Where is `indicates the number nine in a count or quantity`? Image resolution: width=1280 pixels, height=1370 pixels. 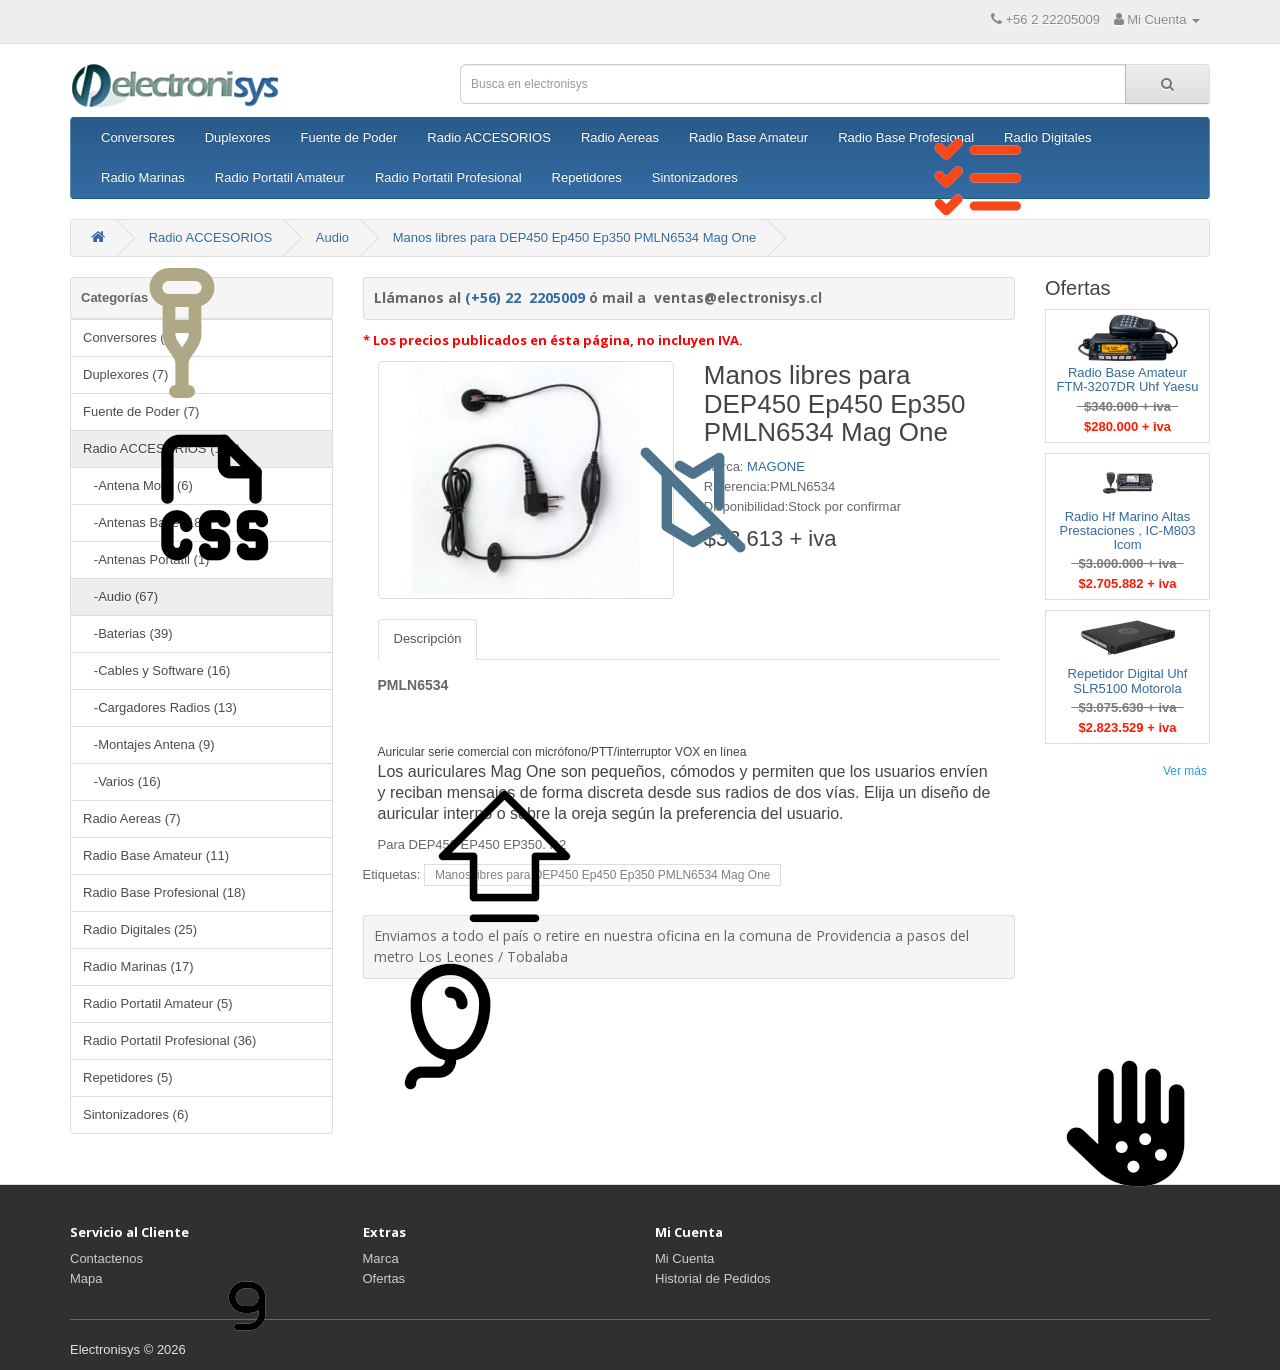
indicates the number nine in a count or quantity is located at coordinates (248, 1306).